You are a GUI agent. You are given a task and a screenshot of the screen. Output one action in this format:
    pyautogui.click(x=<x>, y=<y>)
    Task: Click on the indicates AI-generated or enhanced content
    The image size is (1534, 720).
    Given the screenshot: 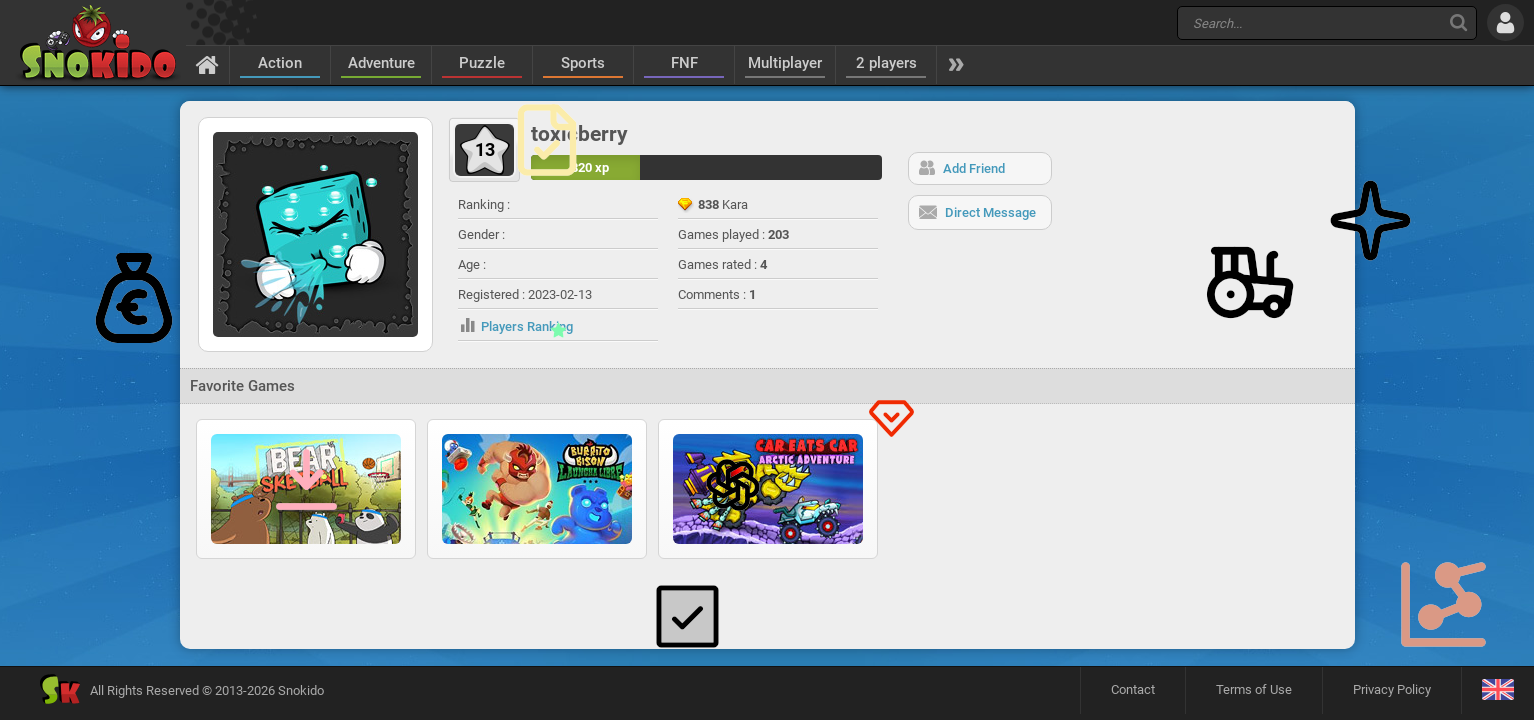 What is the action you would take?
    pyautogui.click(x=1370, y=220)
    